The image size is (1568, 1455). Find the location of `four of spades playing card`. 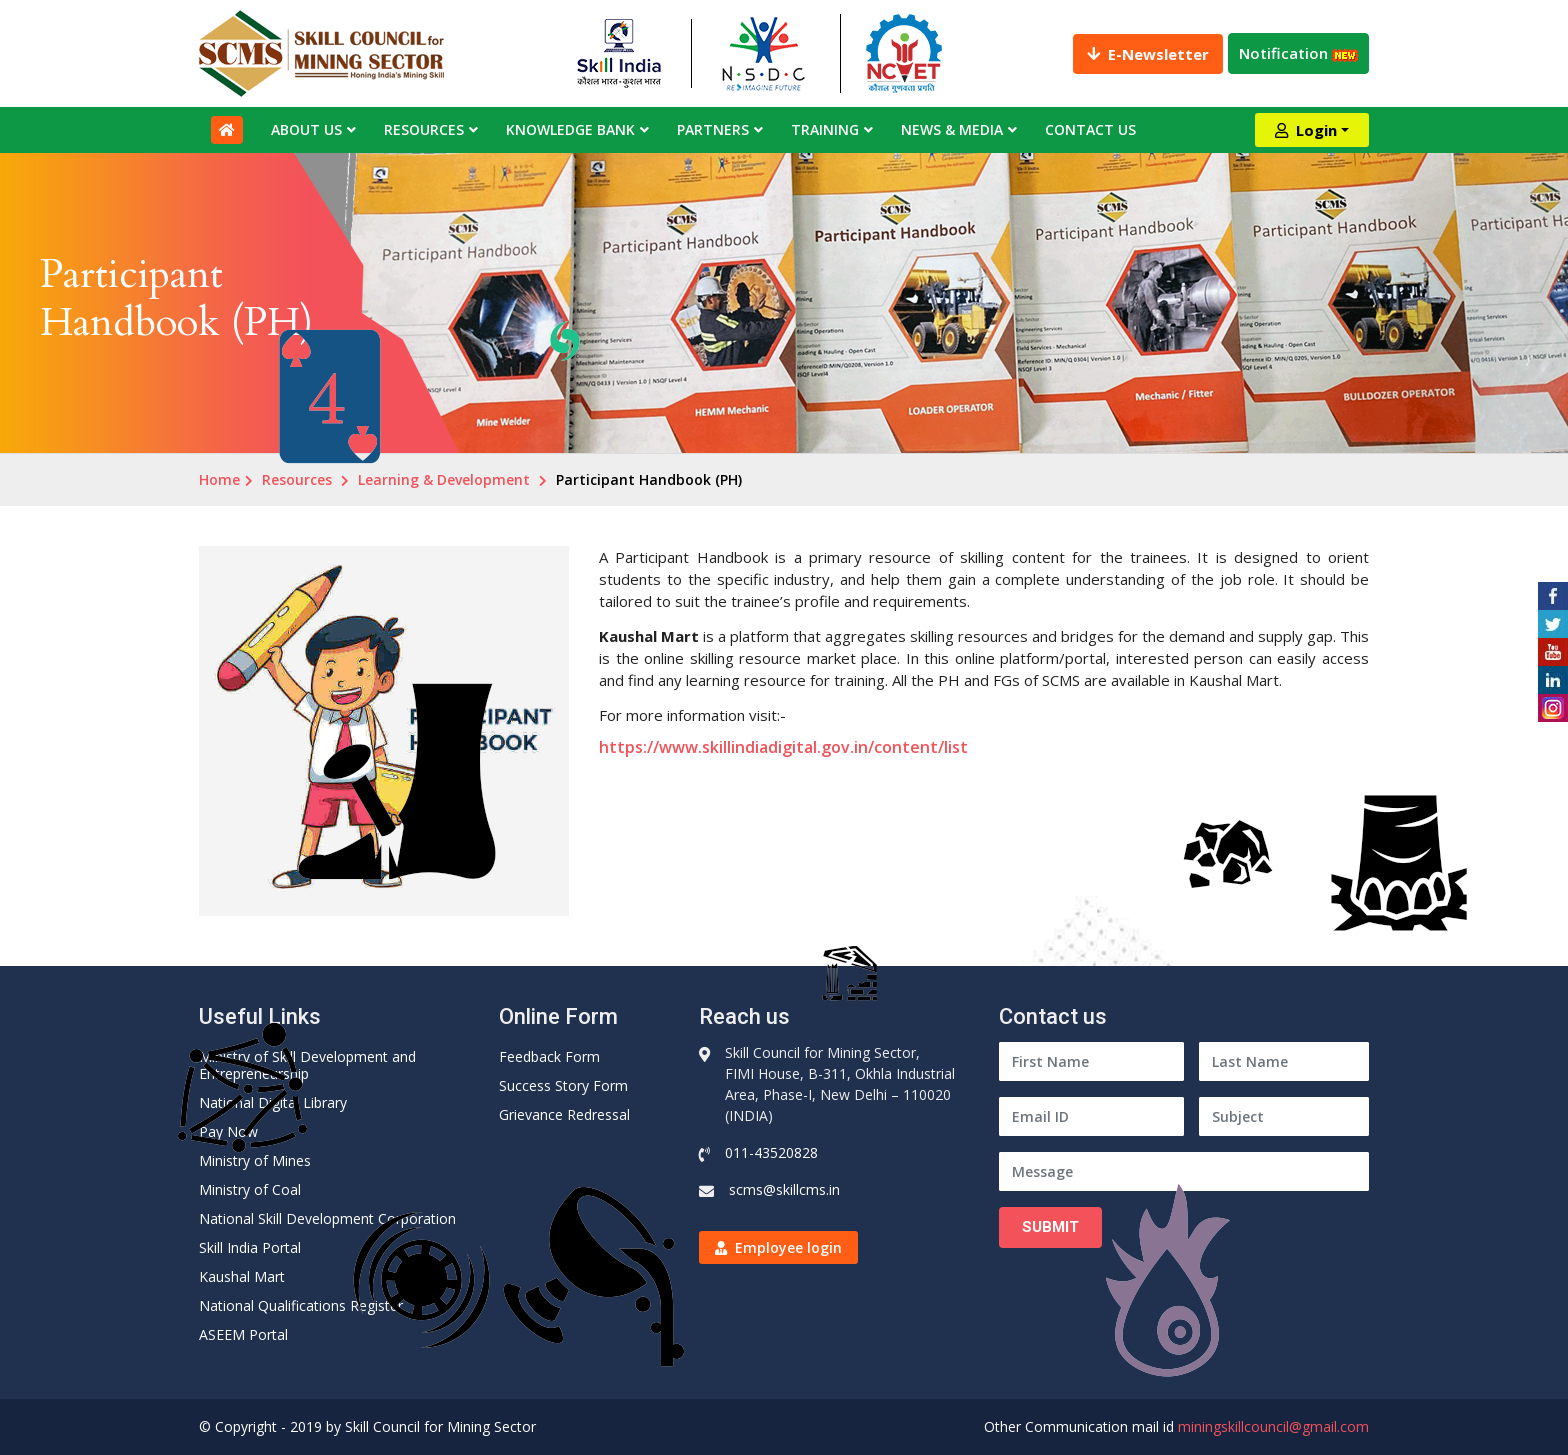

four of spades playing card is located at coordinates (329, 396).